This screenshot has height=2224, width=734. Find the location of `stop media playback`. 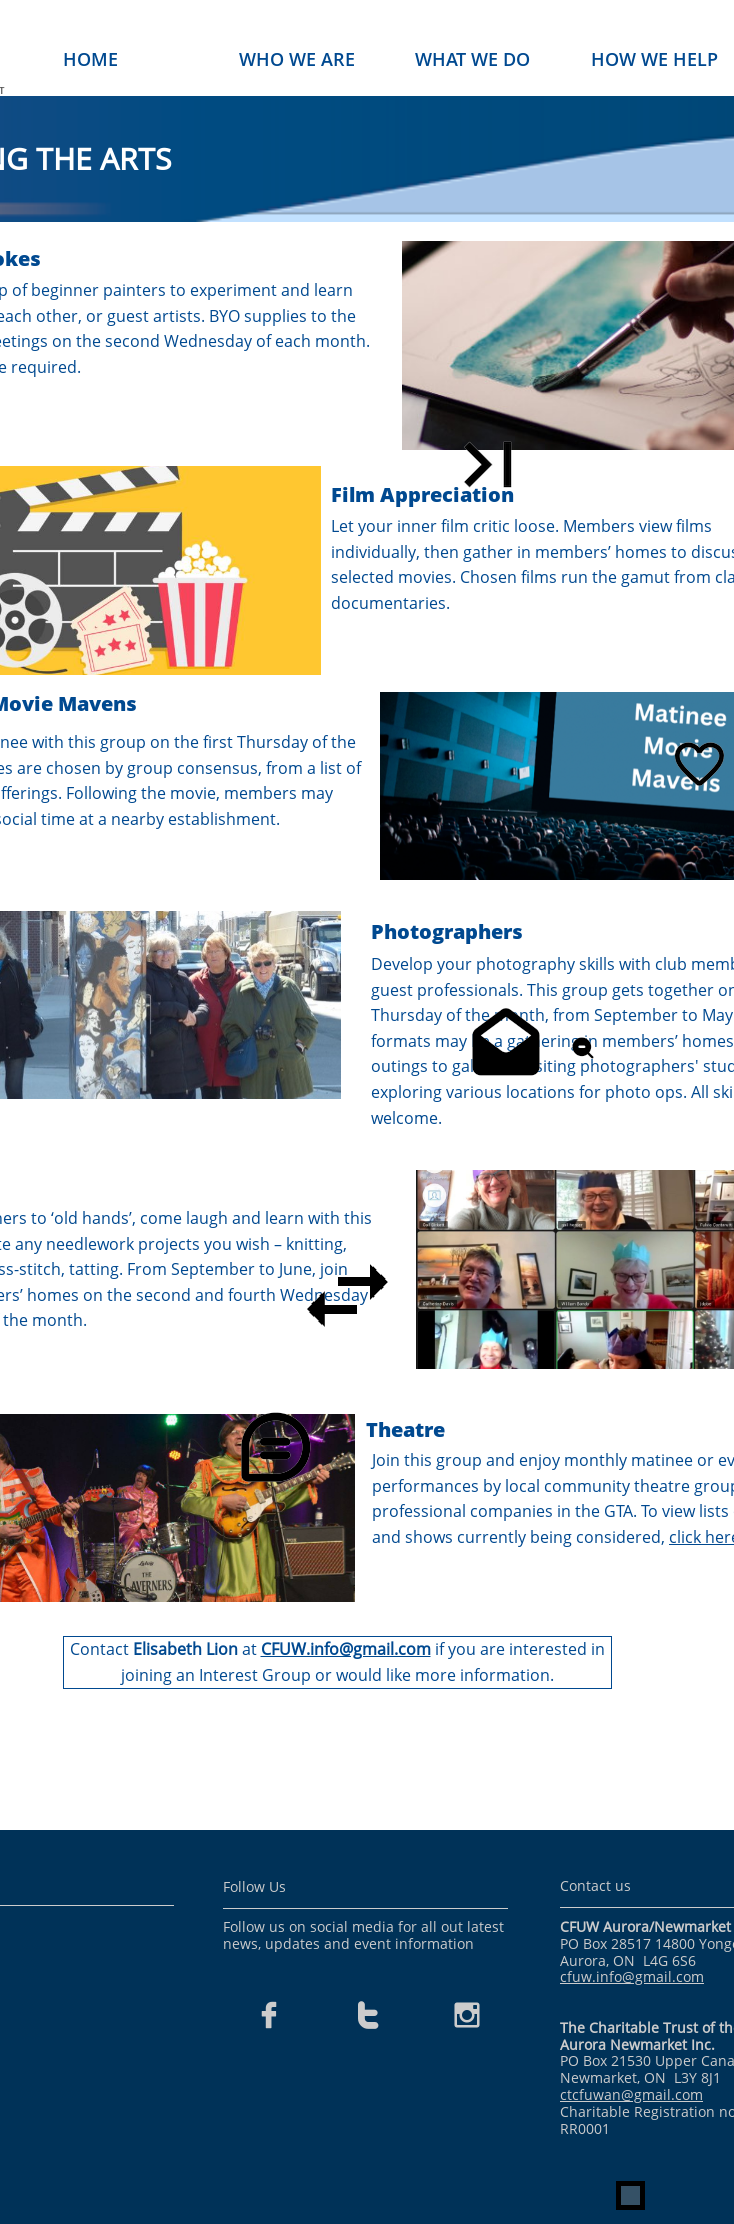

stop media playback is located at coordinates (630, 2195).